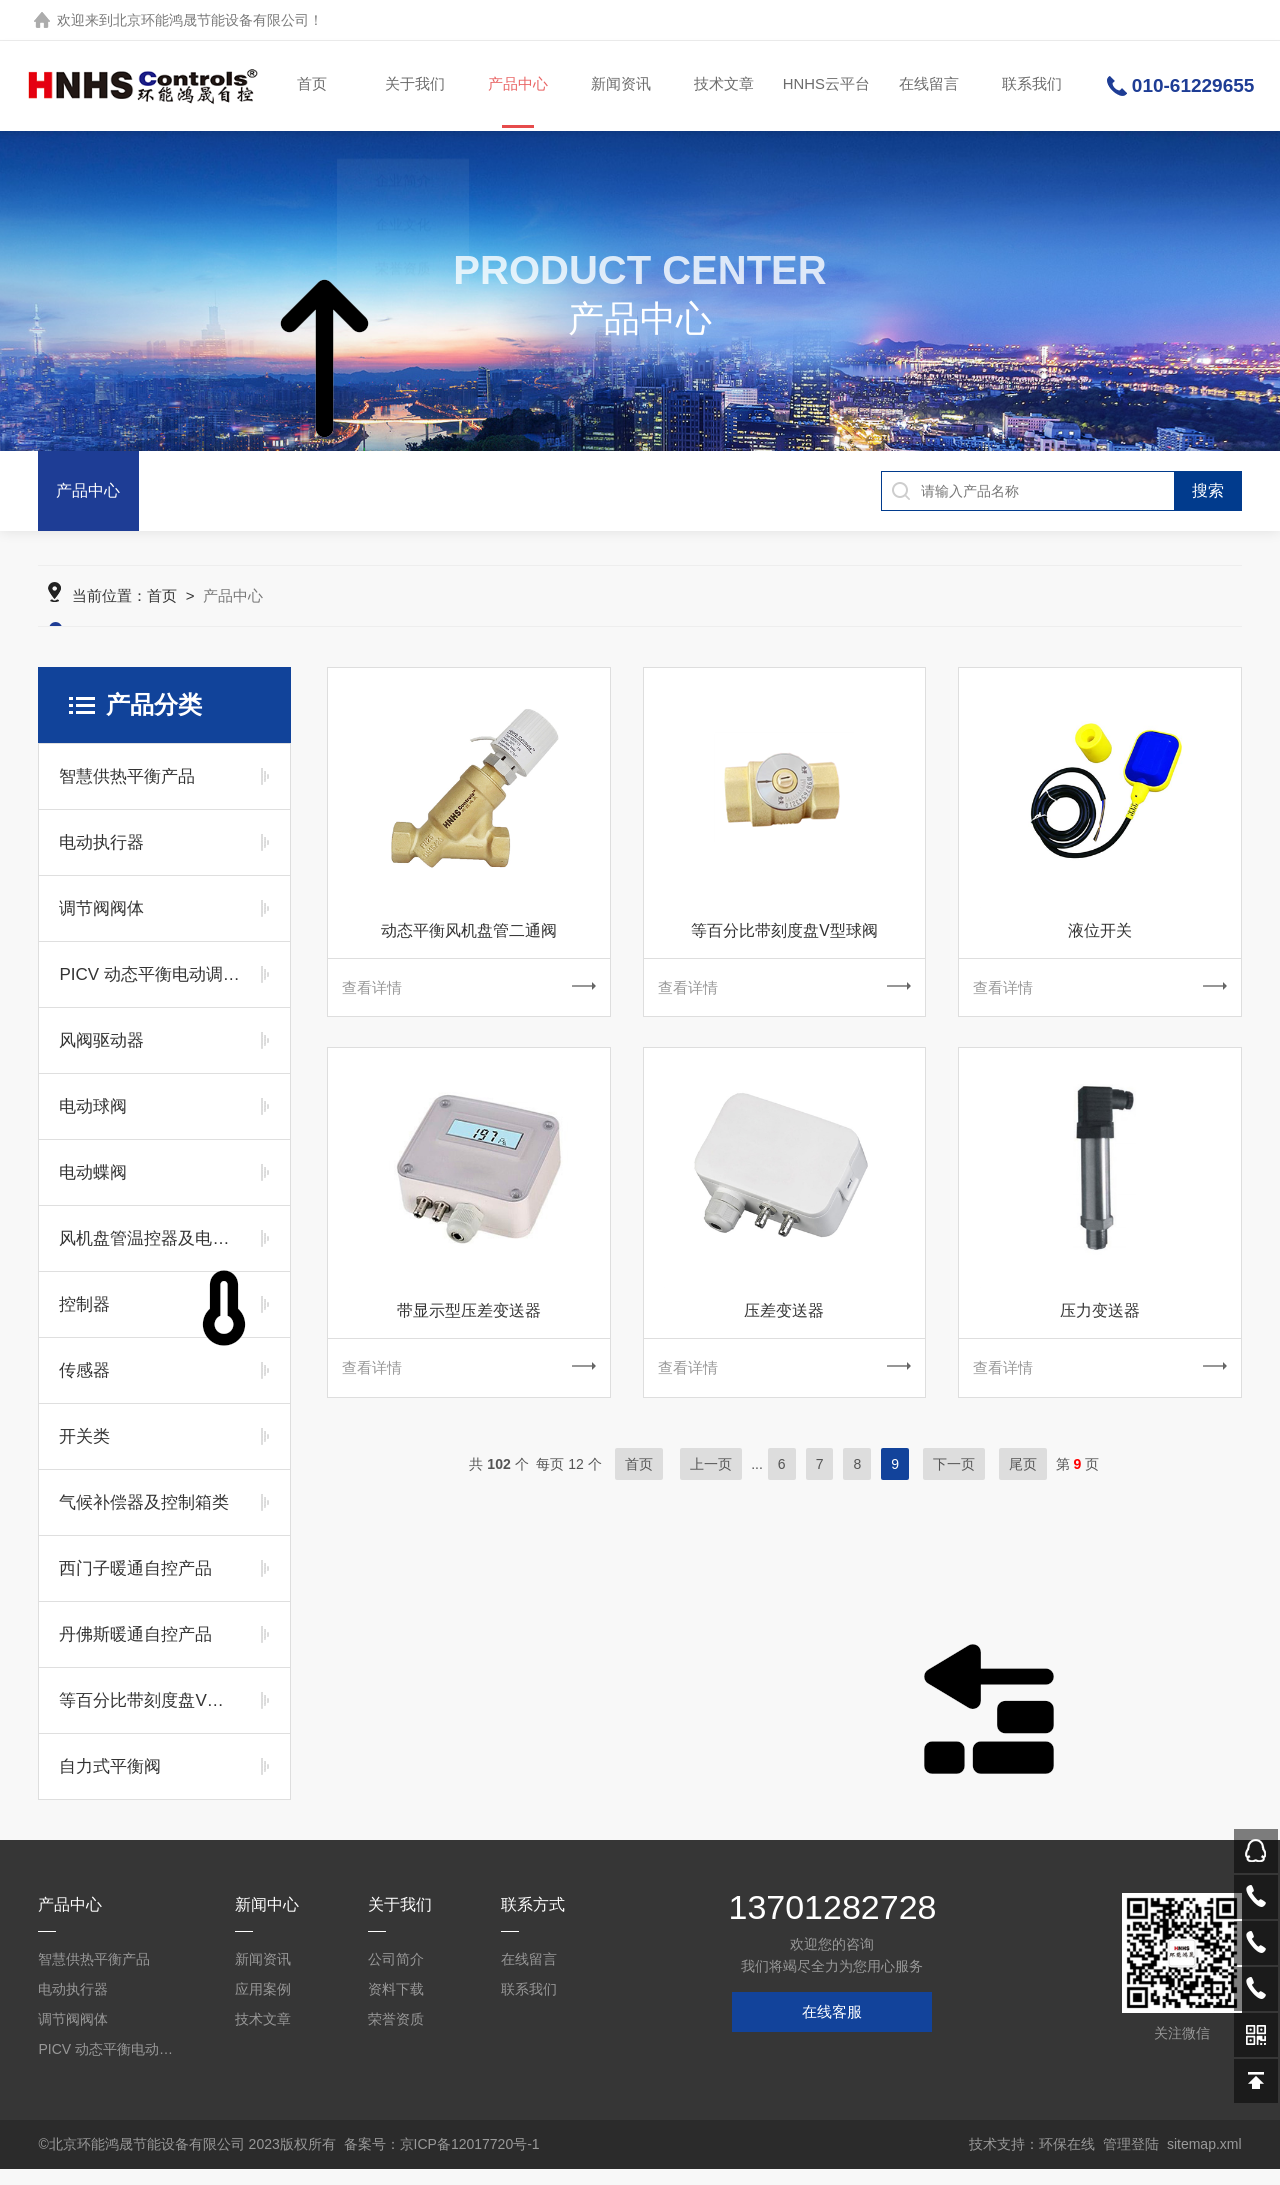 This screenshot has height=2185, width=1280. Describe the element at coordinates (224, 1308) in the screenshot. I see `indicates maximum temperature level` at that location.